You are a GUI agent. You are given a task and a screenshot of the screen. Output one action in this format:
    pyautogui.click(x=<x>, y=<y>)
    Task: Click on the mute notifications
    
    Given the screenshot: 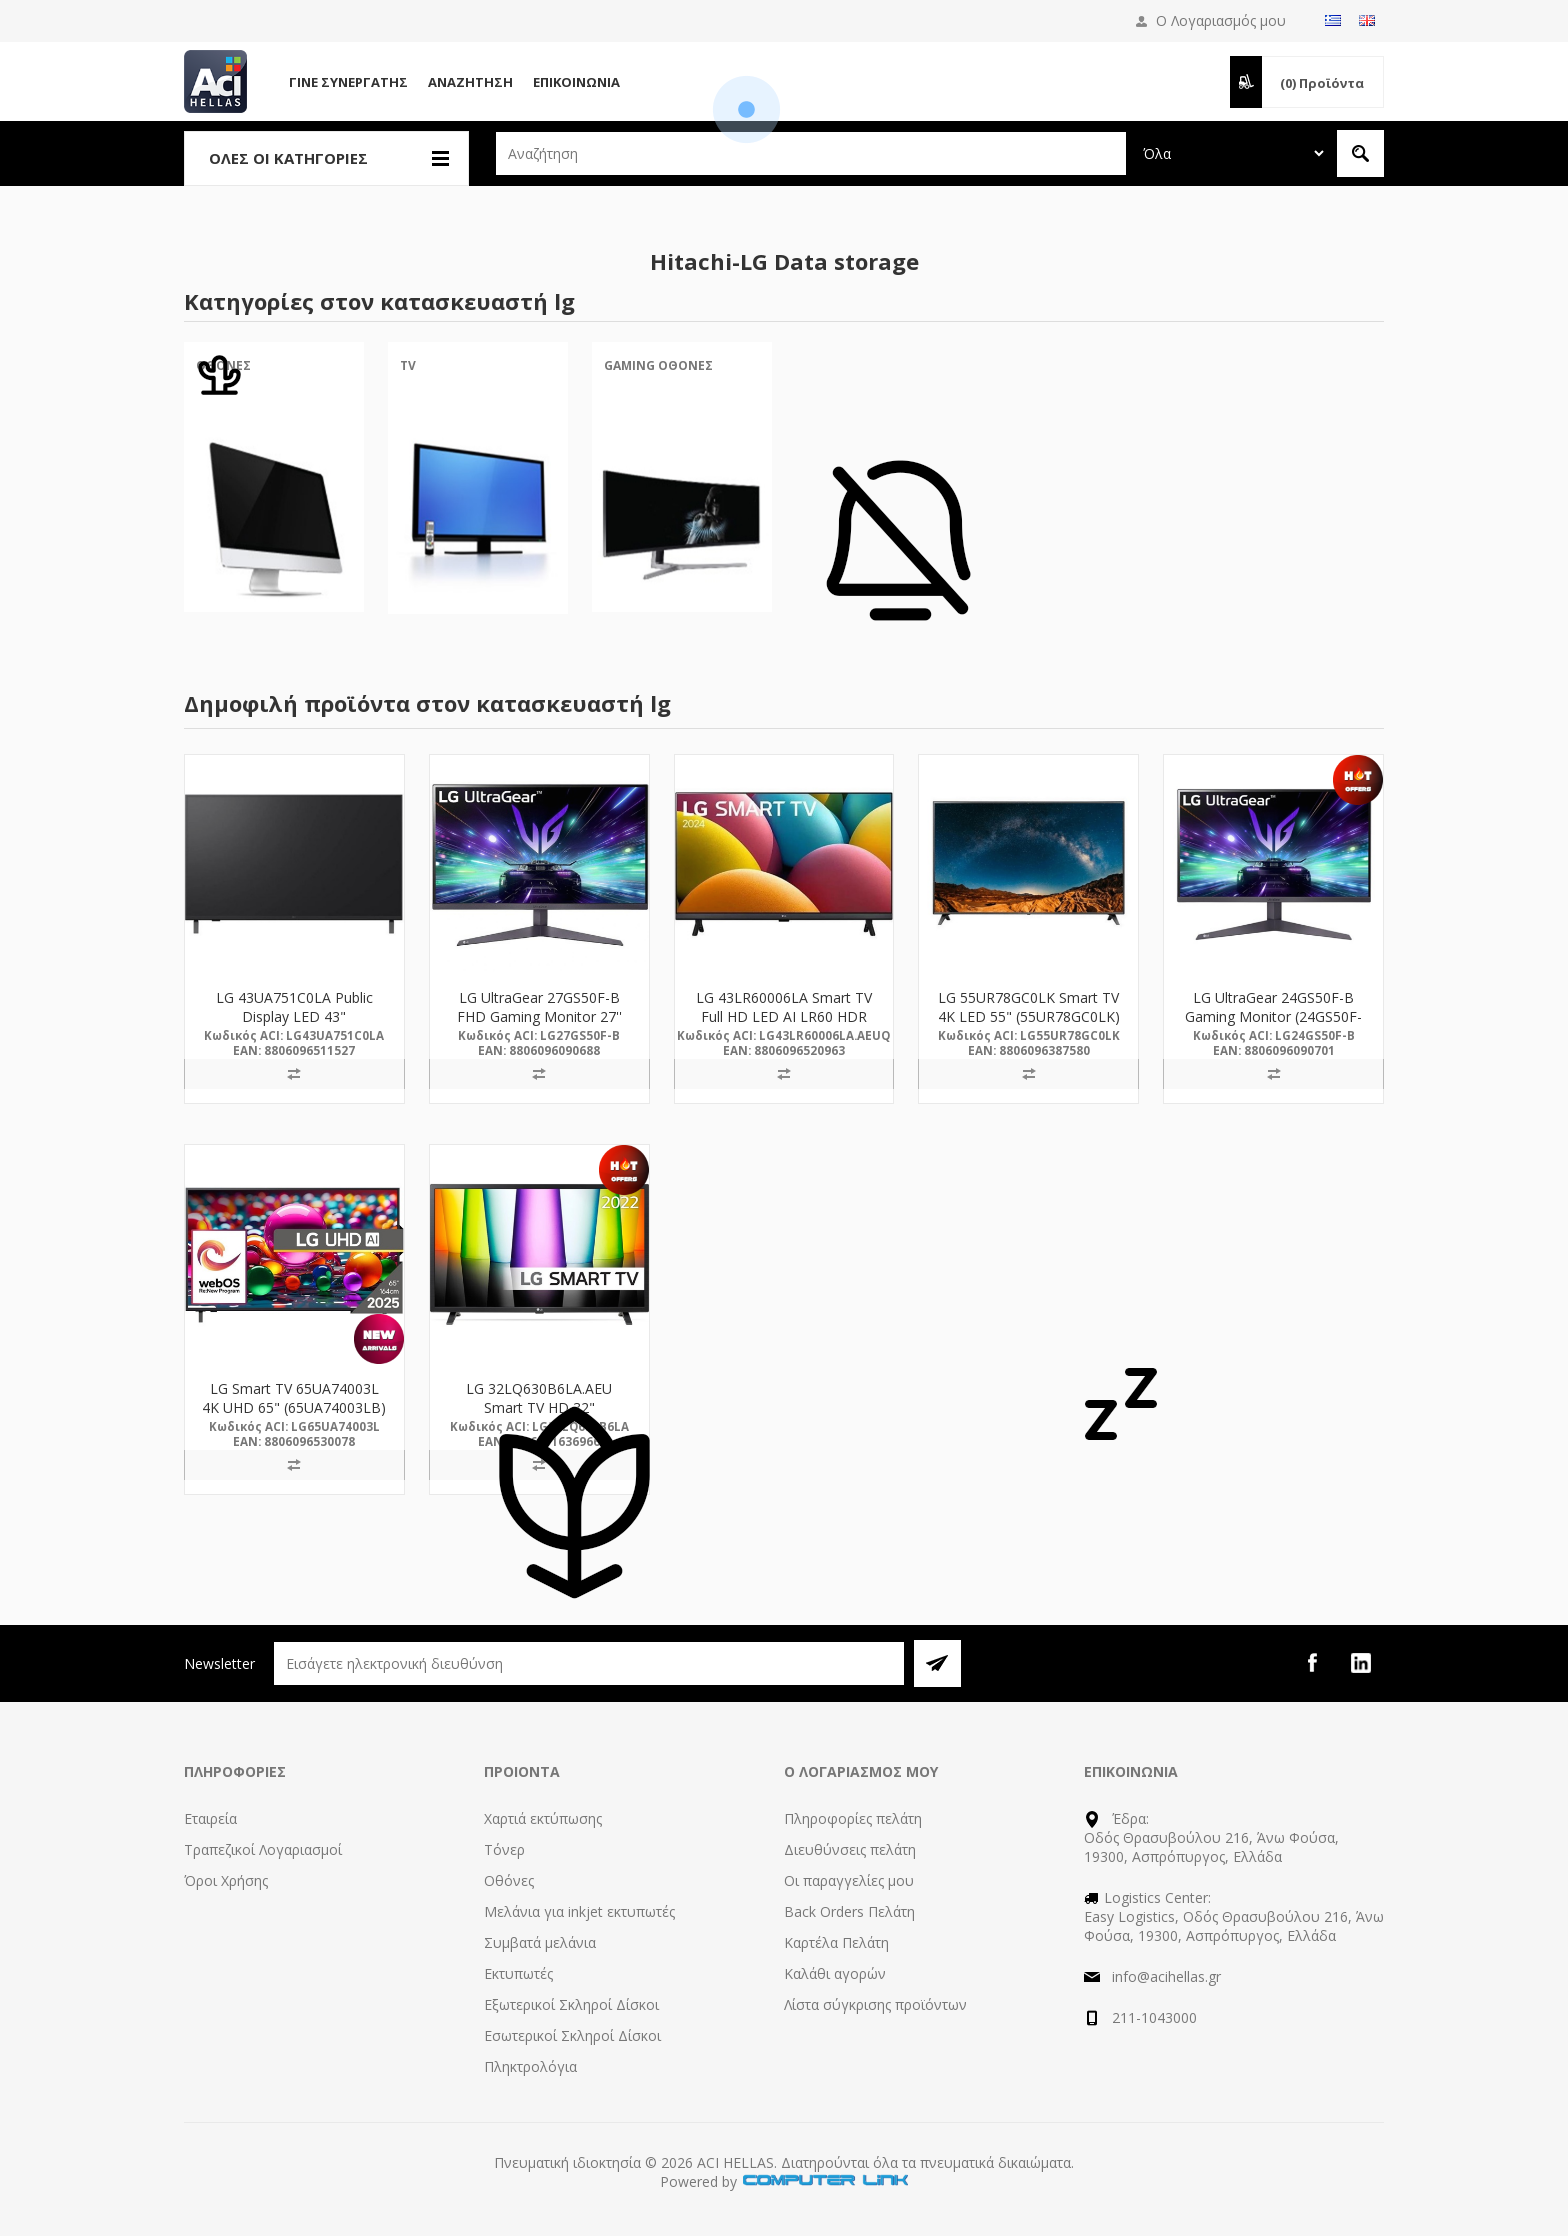 What is the action you would take?
    pyautogui.click(x=900, y=540)
    